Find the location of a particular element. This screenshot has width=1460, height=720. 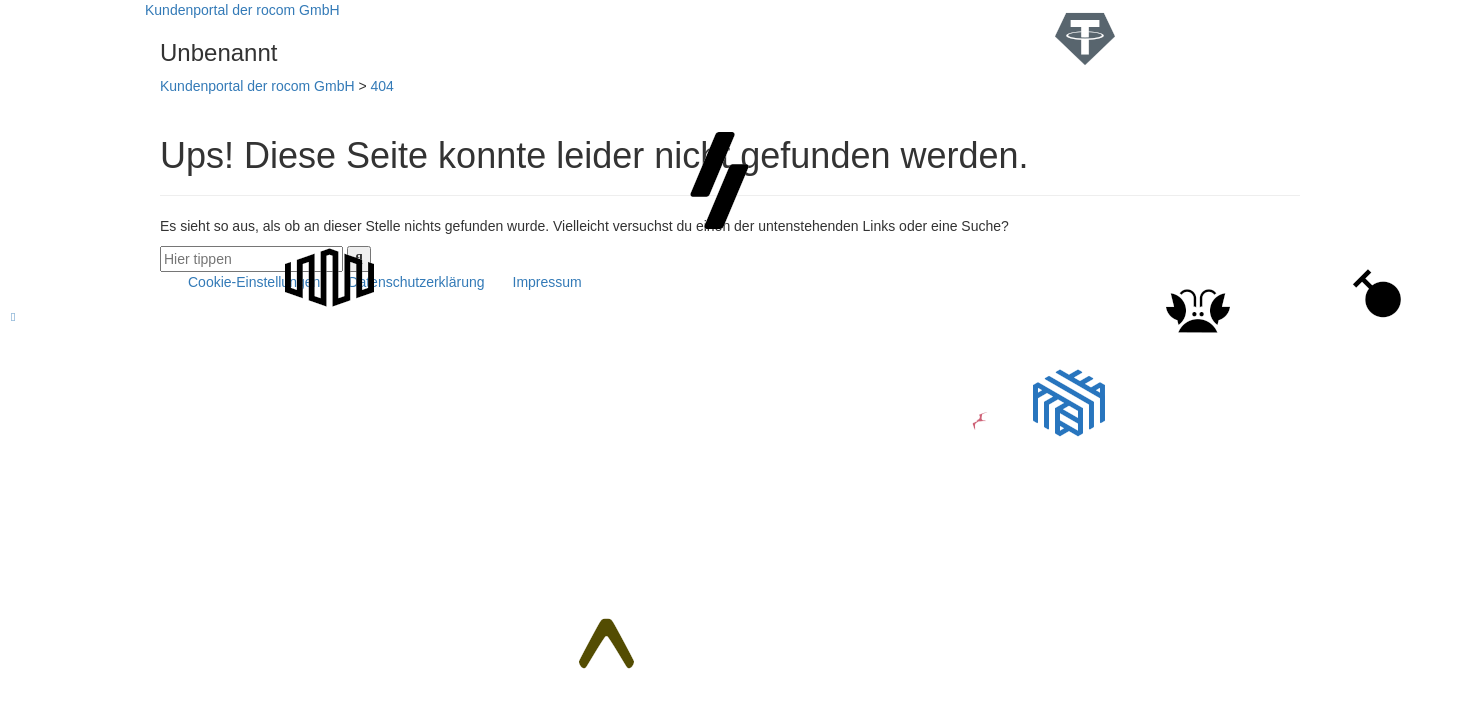

open Winamp media player is located at coordinates (719, 180).